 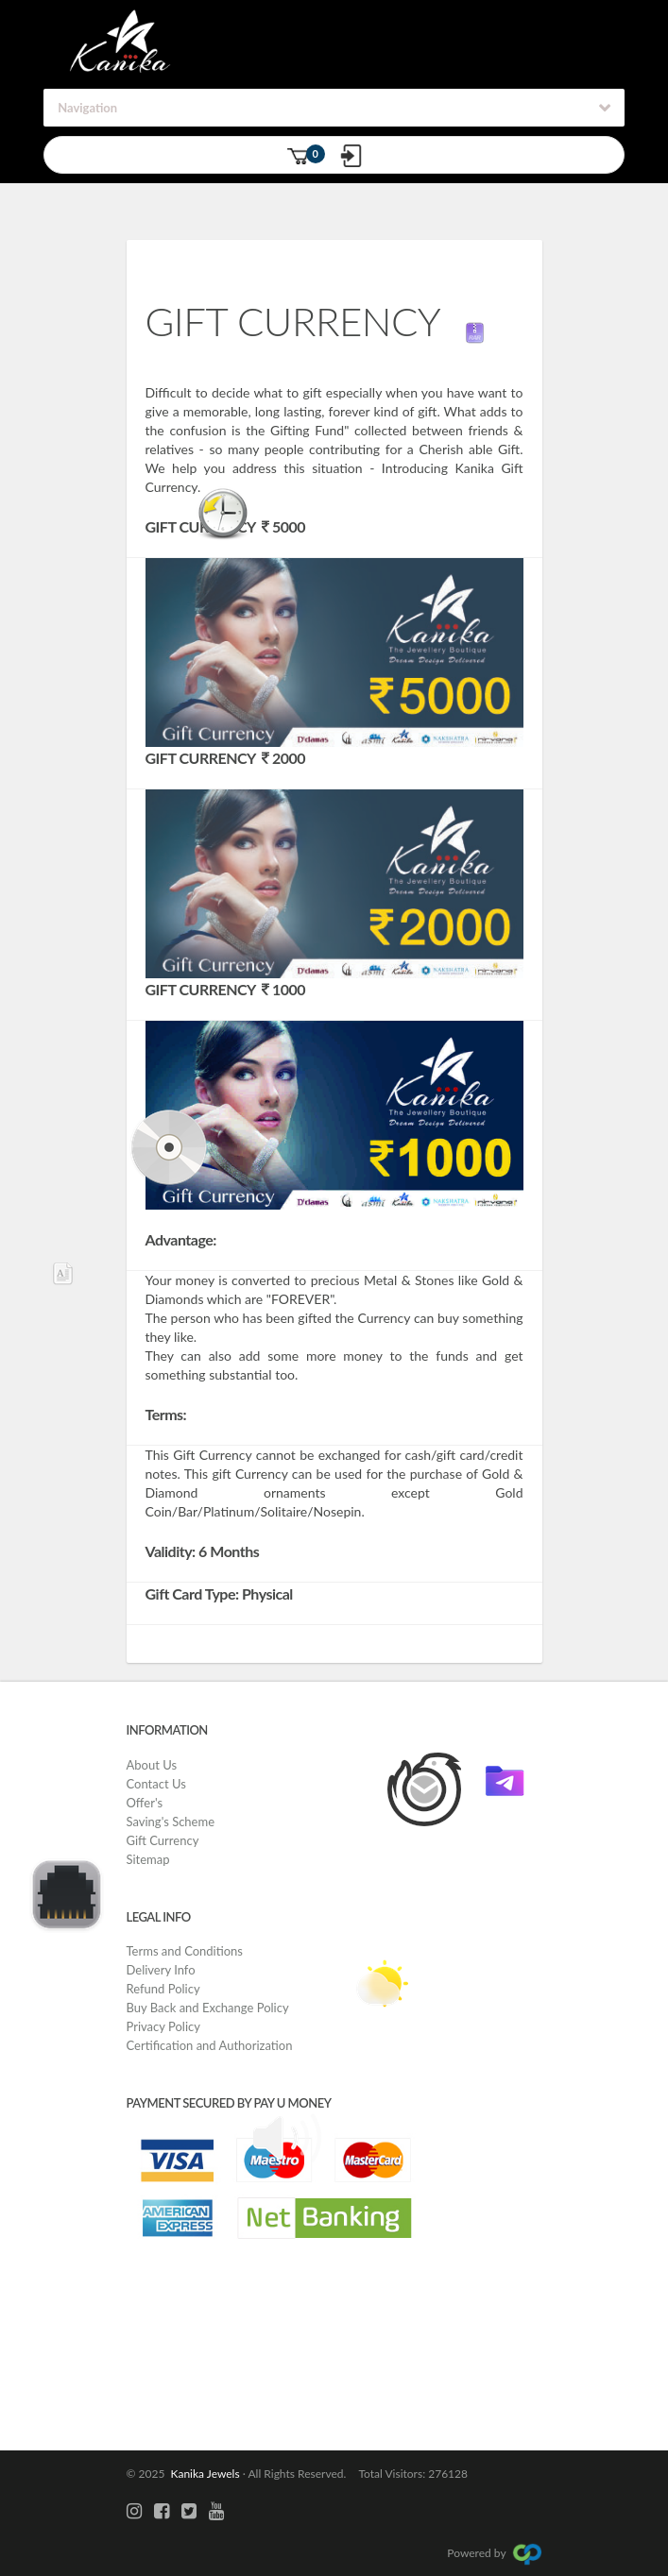 I want to click on indicates partly cloudy weather conditions, so click(x=382, y=1983).